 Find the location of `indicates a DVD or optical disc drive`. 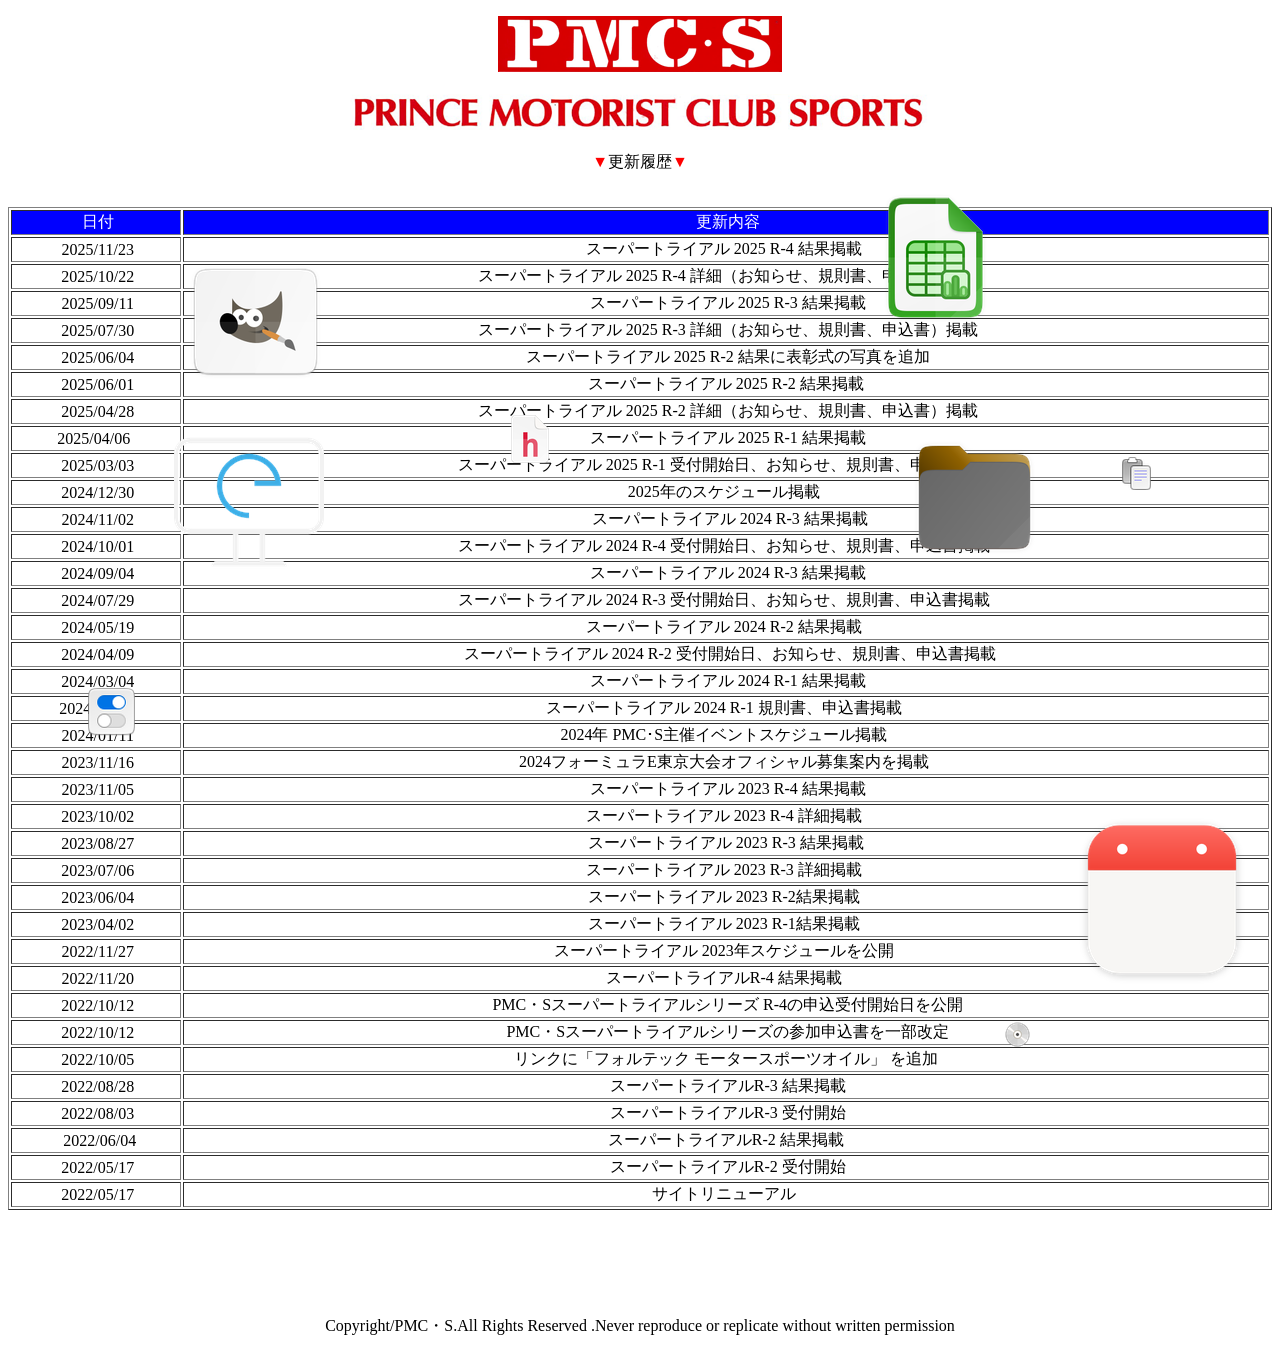

indicates a DVD or optical disc drive is located at coordinates (1017, 1034).